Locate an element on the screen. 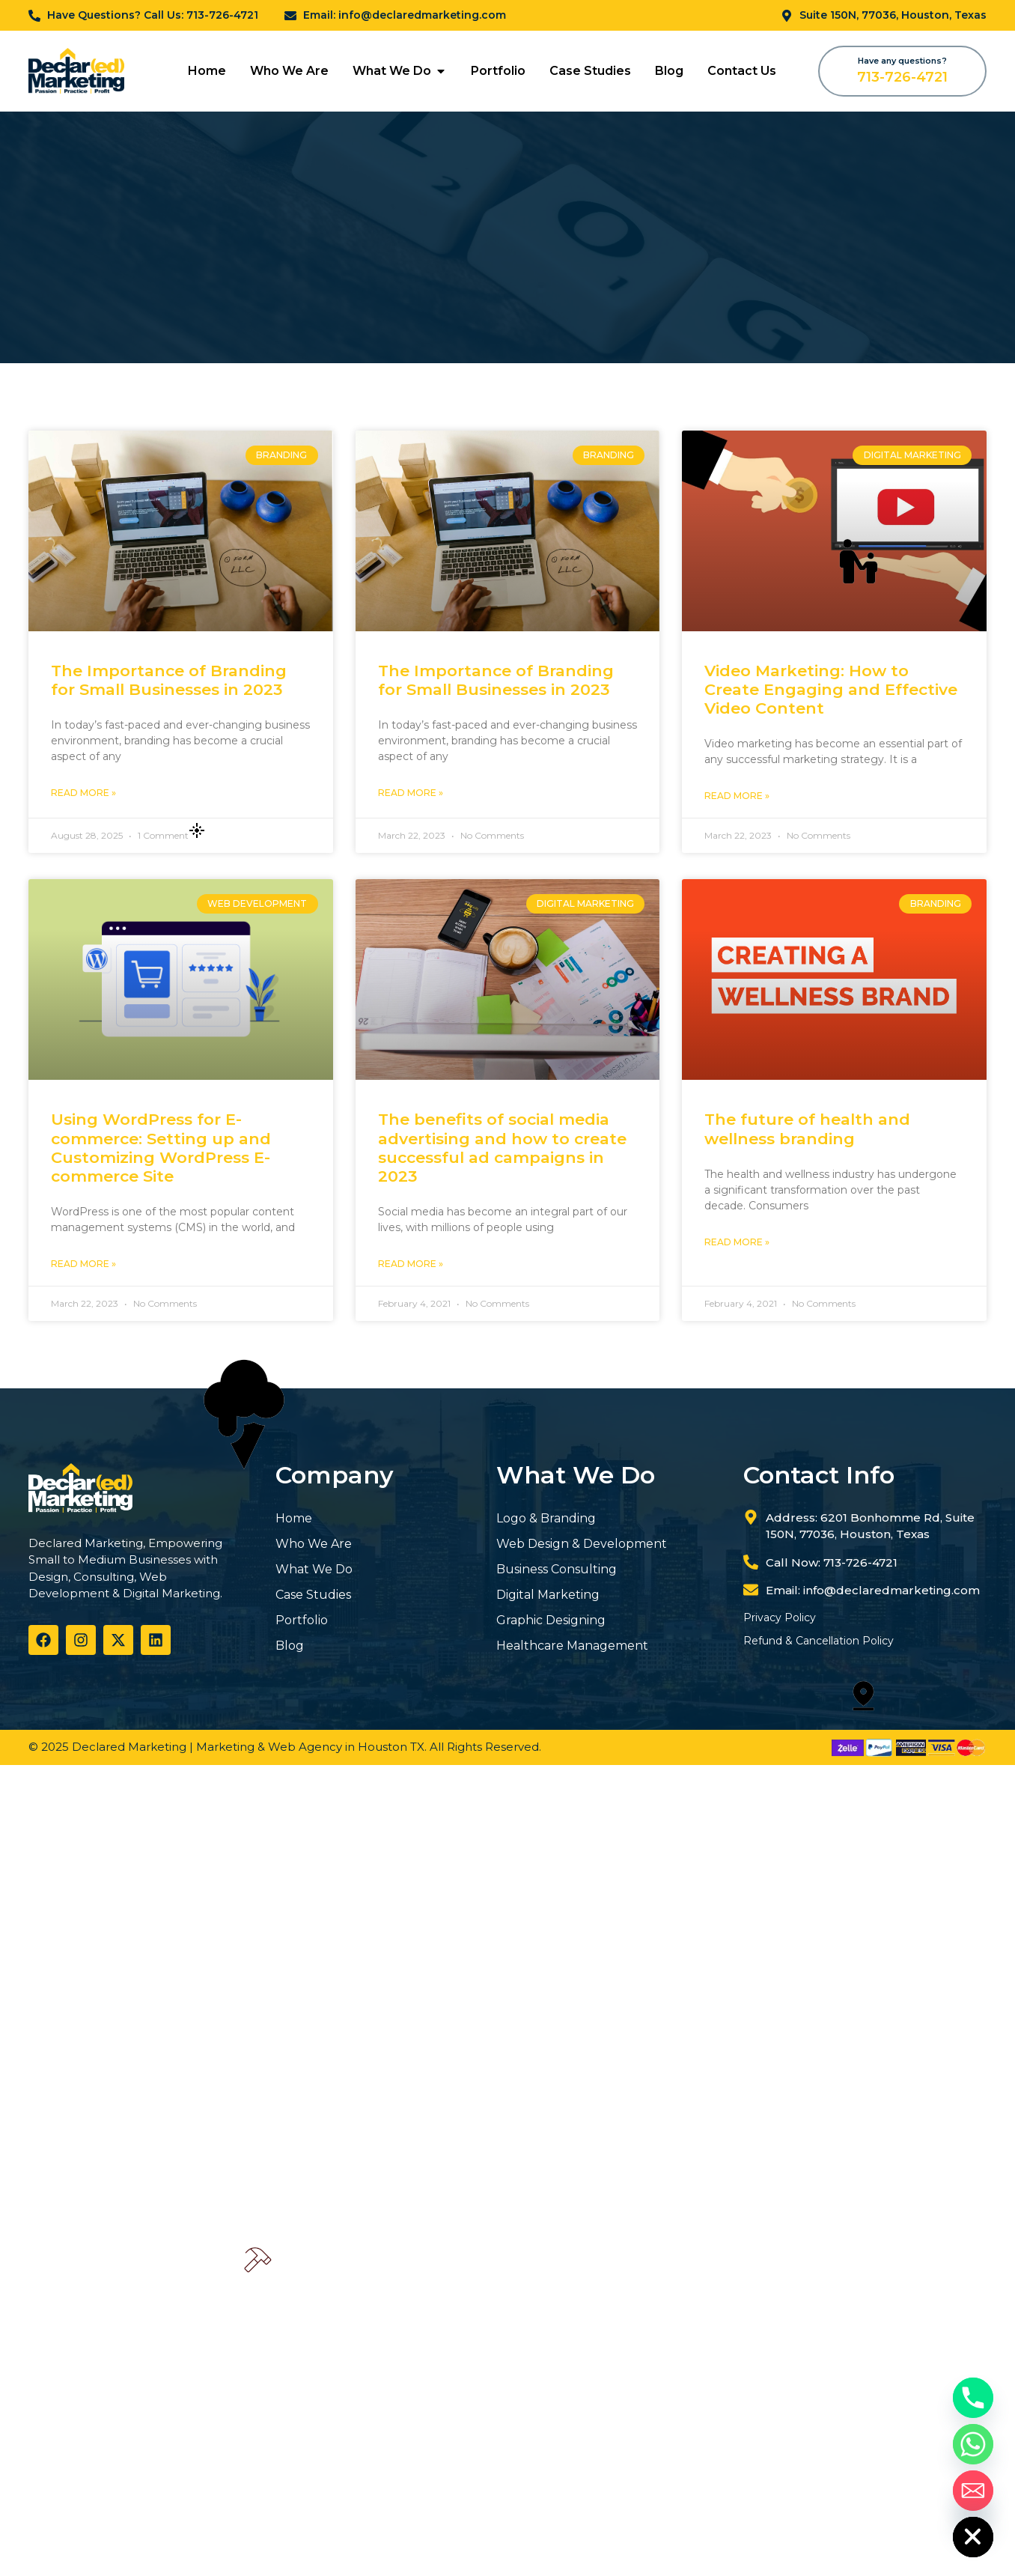 The width and height of the screenshot is (1015, 2576). indicates child supervision required is located at coordinates (859, 561).